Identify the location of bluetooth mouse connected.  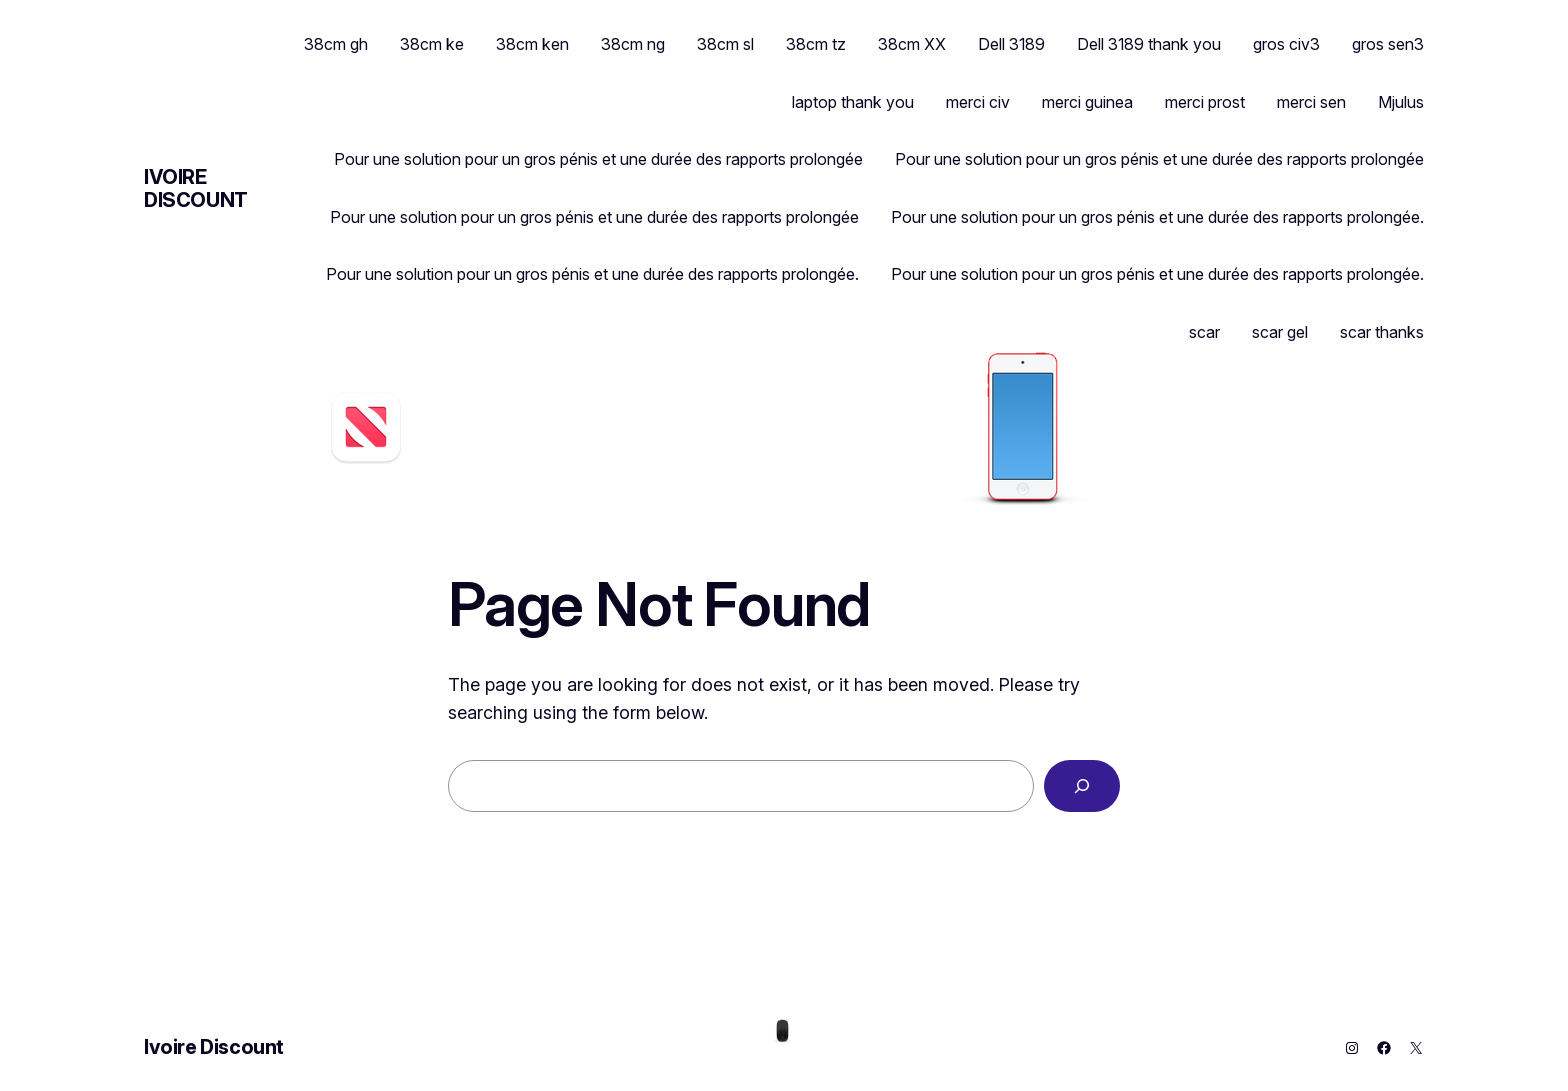
(782, 1031).